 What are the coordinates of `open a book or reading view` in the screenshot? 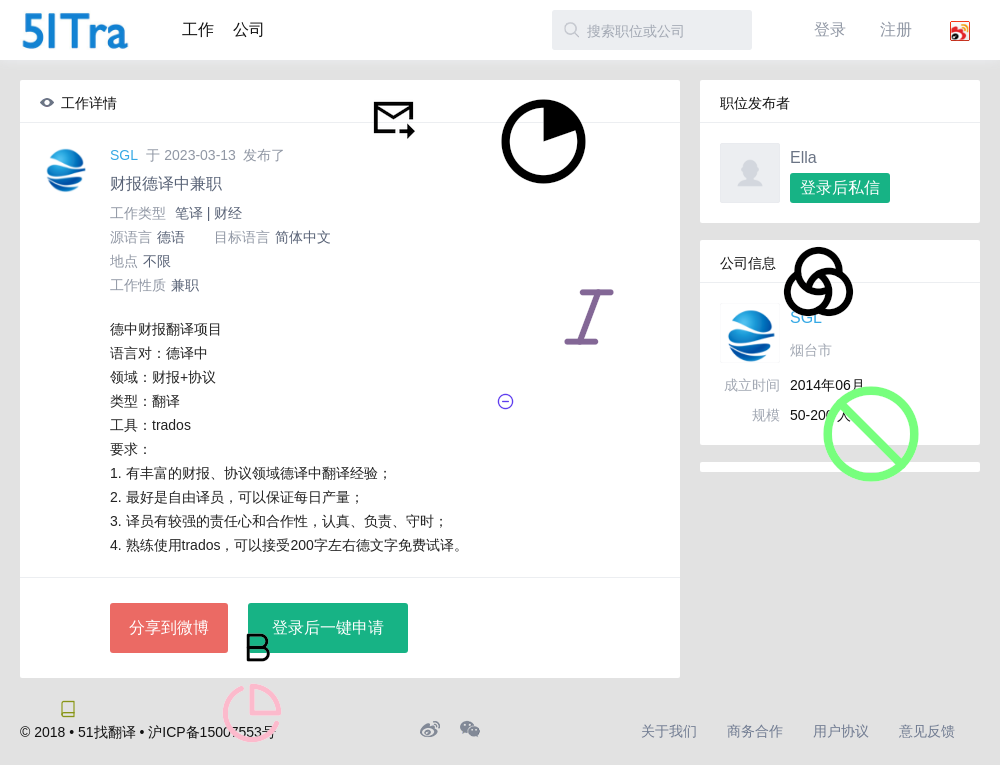 It's located at (68, 709).